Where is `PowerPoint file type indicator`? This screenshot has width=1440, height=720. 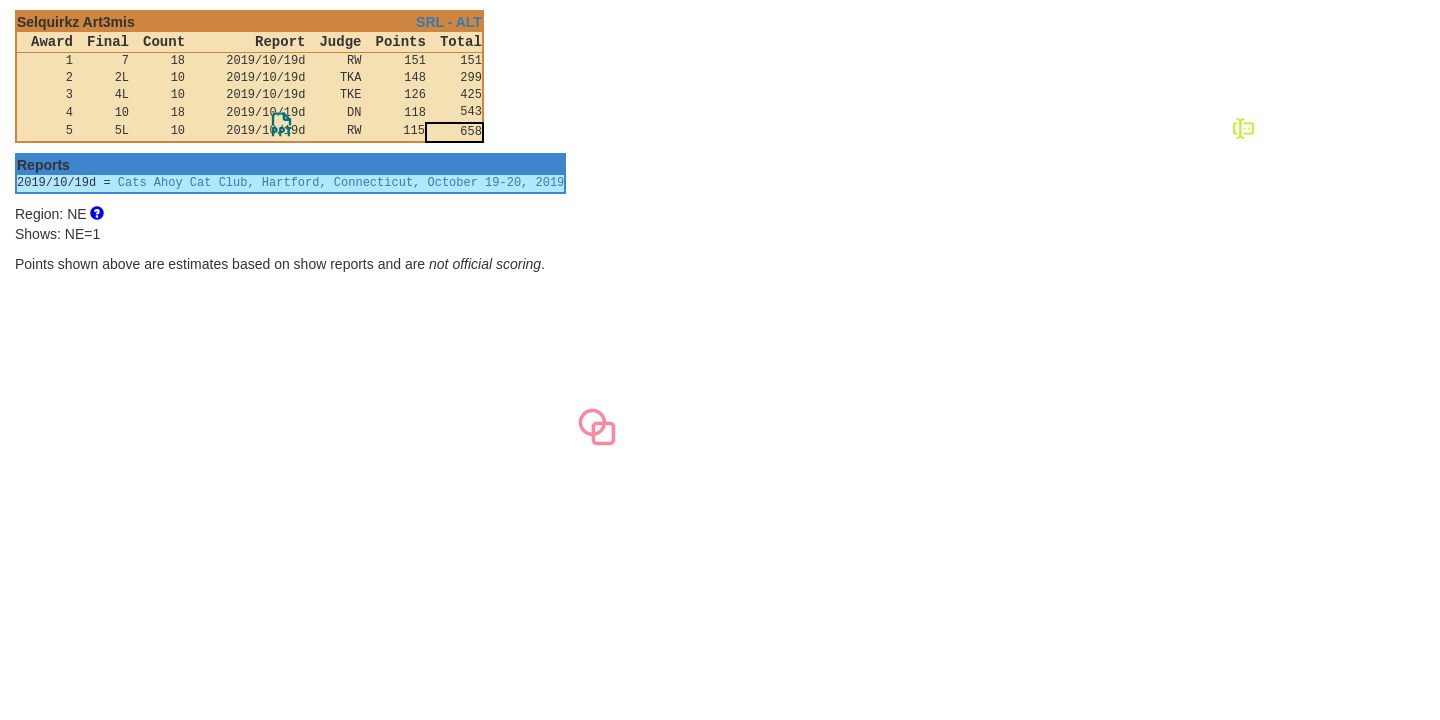 PowerPoint file type indicator is located at coordinates (281, 124).